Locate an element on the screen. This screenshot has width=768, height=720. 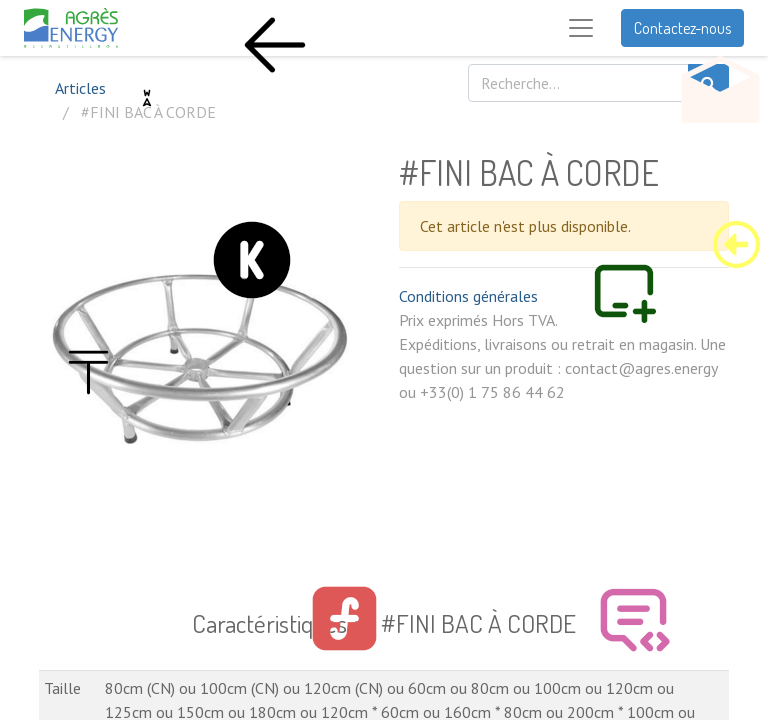
go back to the previous screen is located at coordinates (275, 45).